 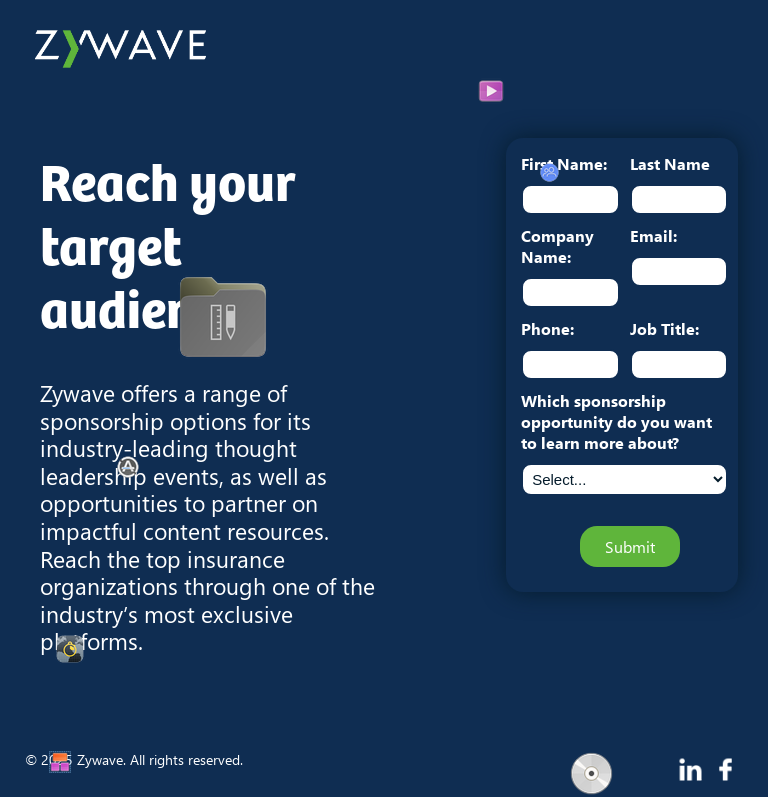 I want to click on open multimedia or media player app, so click(x=491, y=91).